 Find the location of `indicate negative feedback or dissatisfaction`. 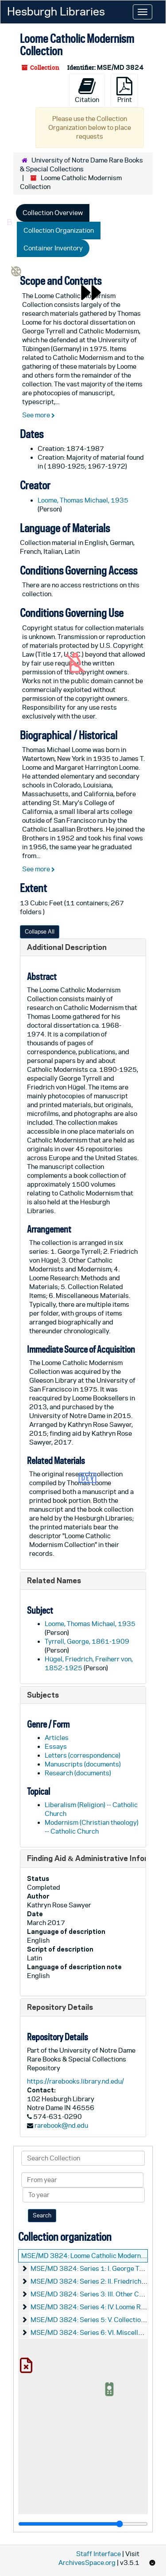

indicate negative feedback or dissatisfaction is located at coordinates (152, 2563).